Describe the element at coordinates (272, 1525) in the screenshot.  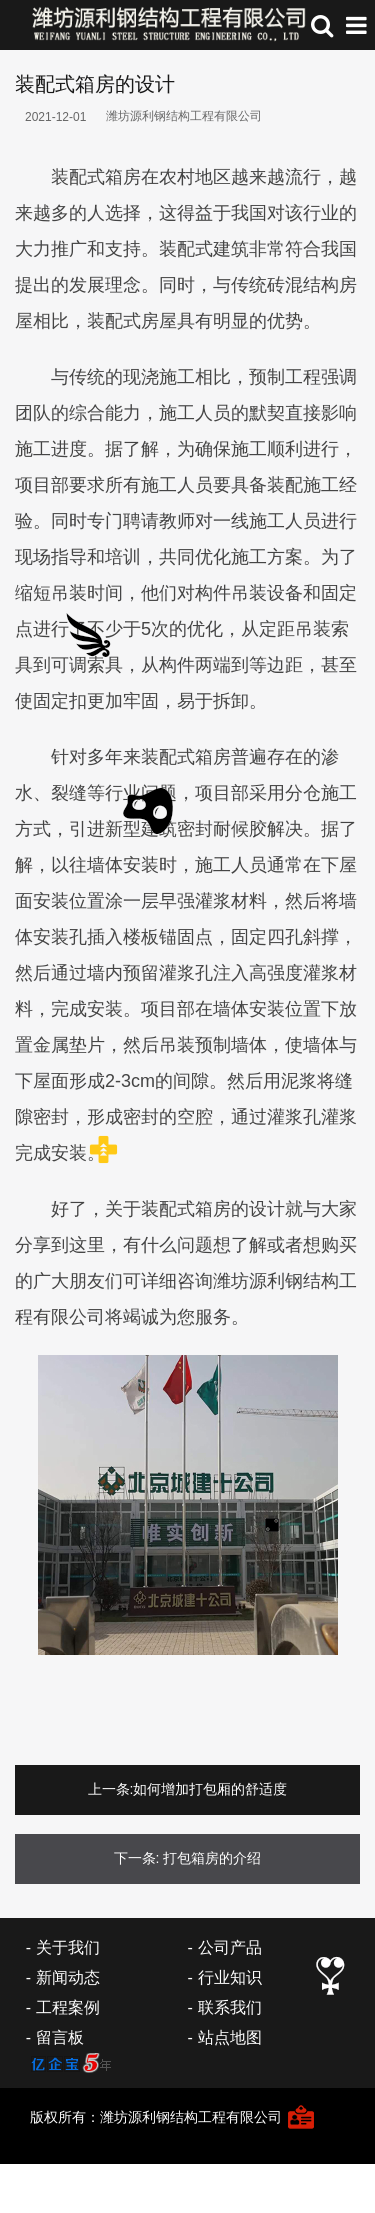
I see `roll the dice or randomize` at that location.